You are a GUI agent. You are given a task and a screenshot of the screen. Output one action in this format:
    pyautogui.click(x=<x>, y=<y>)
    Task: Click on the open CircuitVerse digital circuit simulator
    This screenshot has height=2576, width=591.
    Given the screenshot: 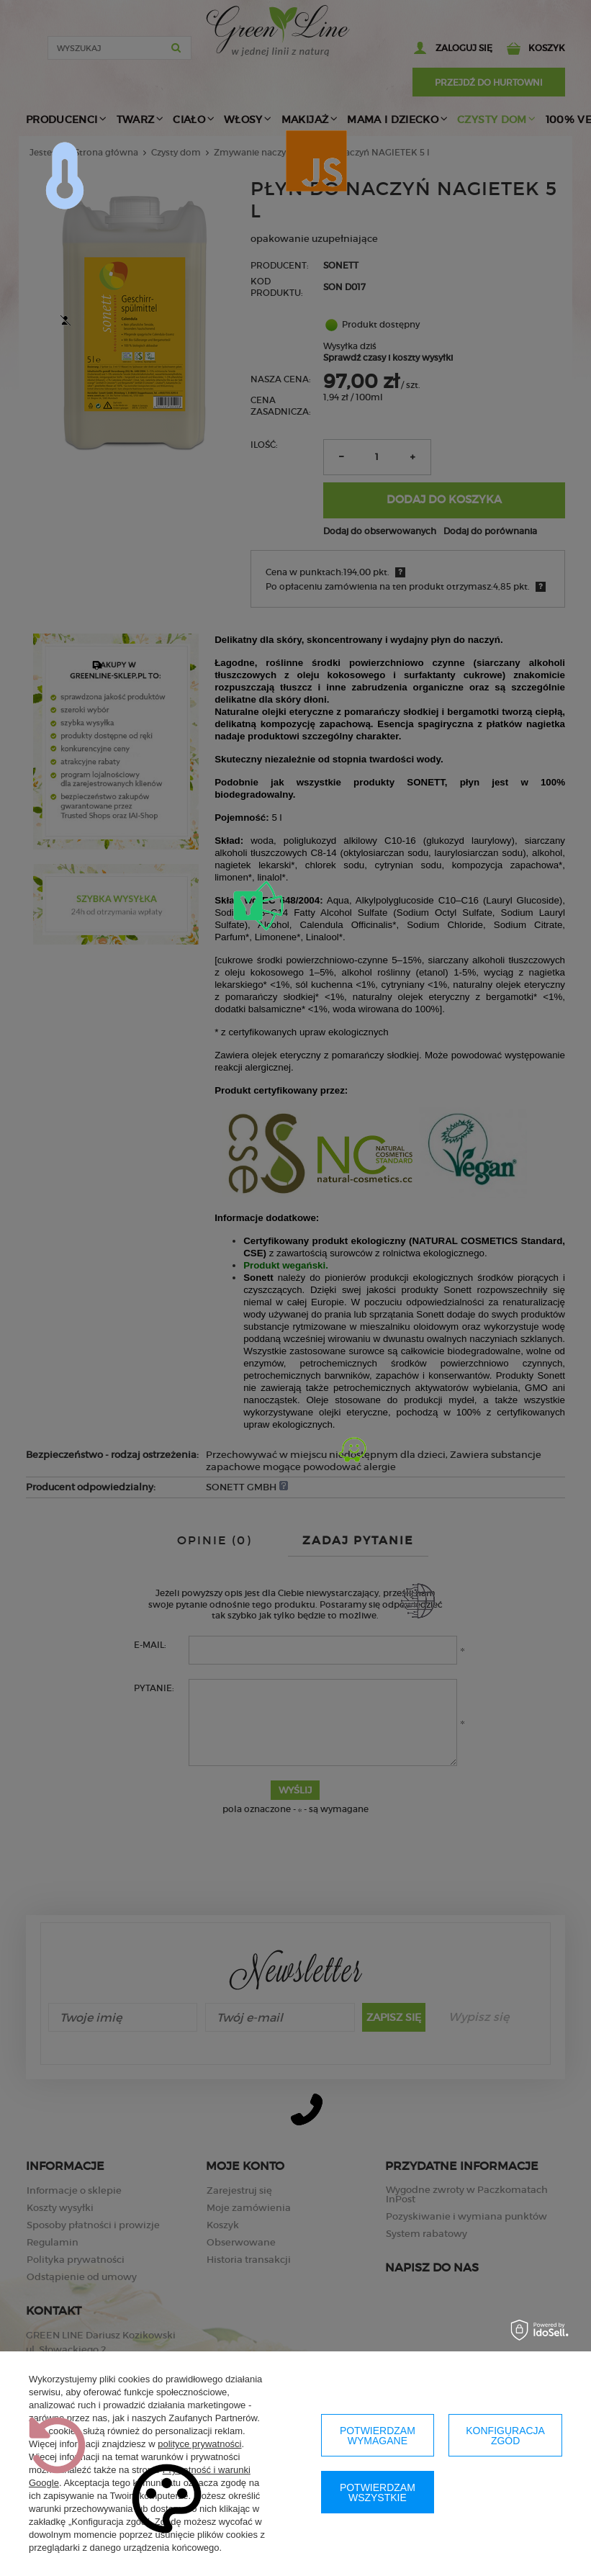 What is the action you would take?
    pyautogui.click(x=418, y=1600)
    